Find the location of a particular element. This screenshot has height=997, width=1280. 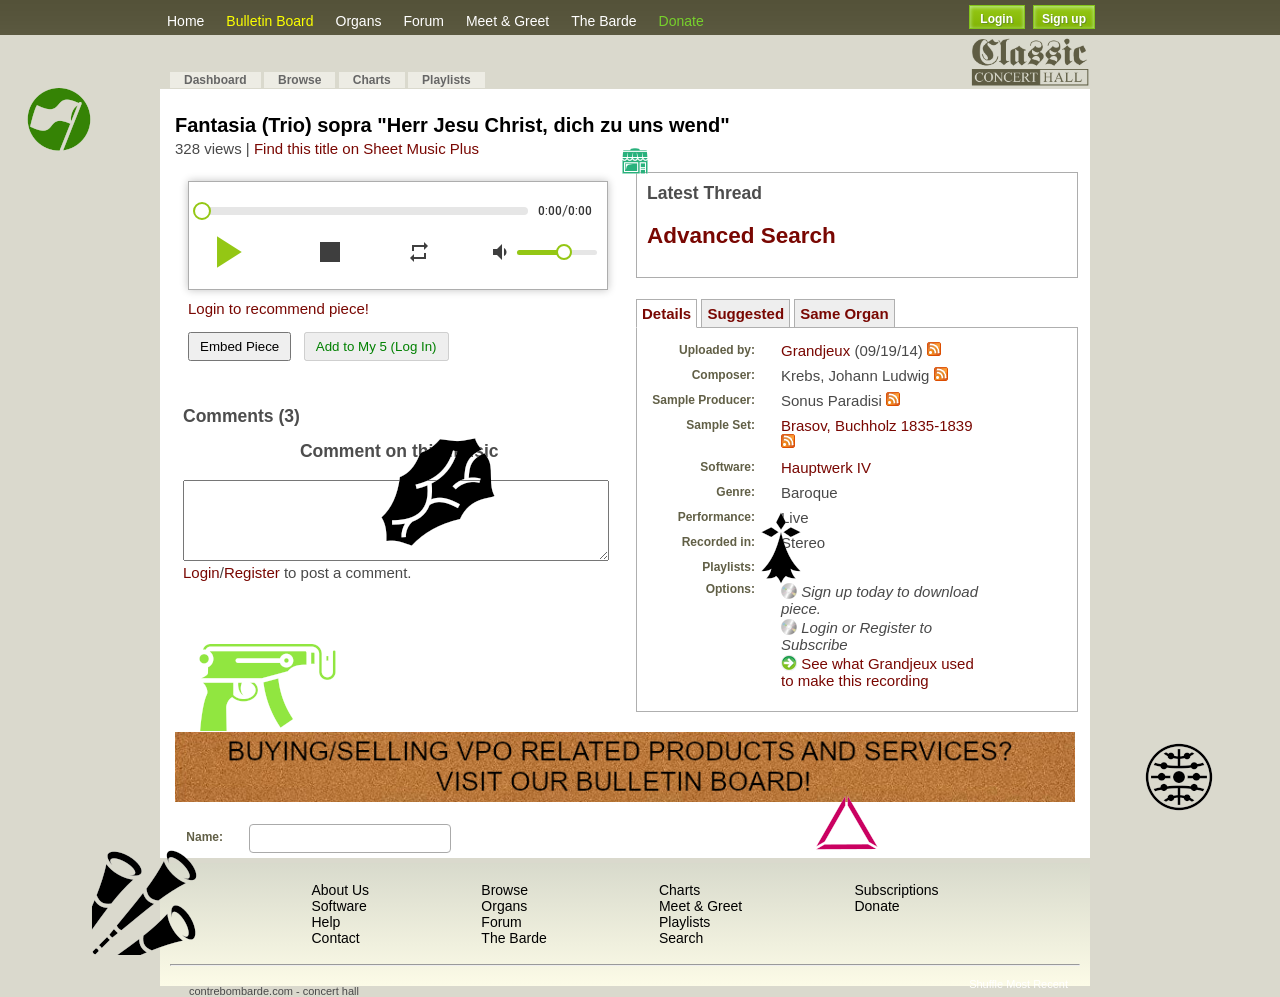

heraldic ermine symbol used in coat of arms or crest designs is located at coordinates (781, 548).